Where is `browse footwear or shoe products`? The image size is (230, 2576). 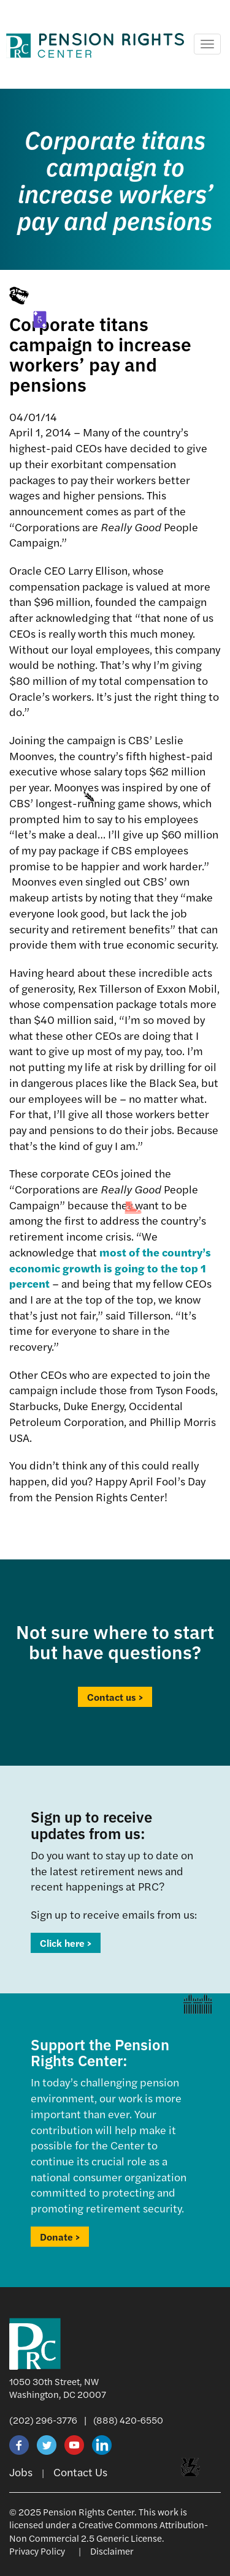
browse footwear or shoe products is located at coordinates (133, 1208).